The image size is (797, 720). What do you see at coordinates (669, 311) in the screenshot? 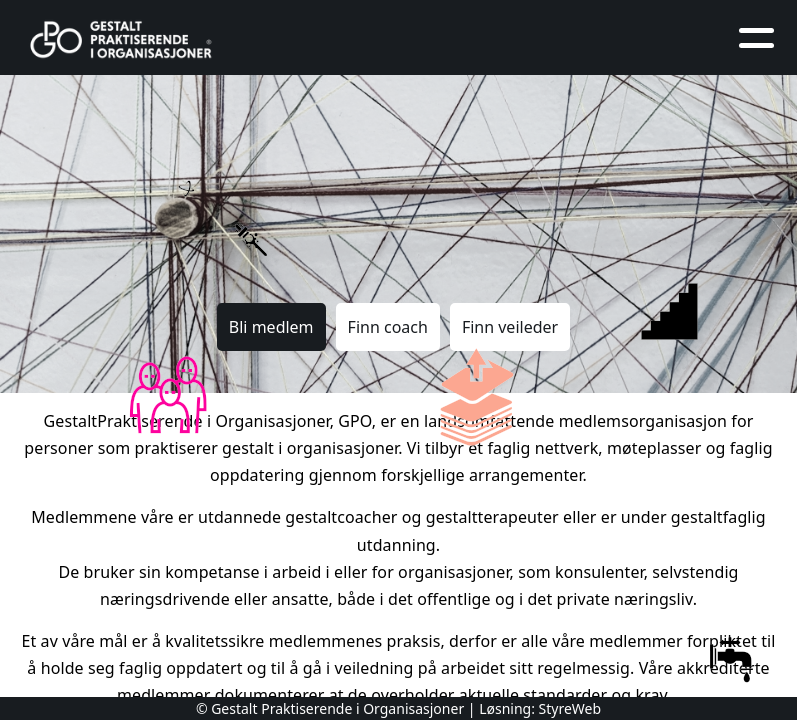
I see `navigate to stairs or stairwell` at bounding box center [669, 311].